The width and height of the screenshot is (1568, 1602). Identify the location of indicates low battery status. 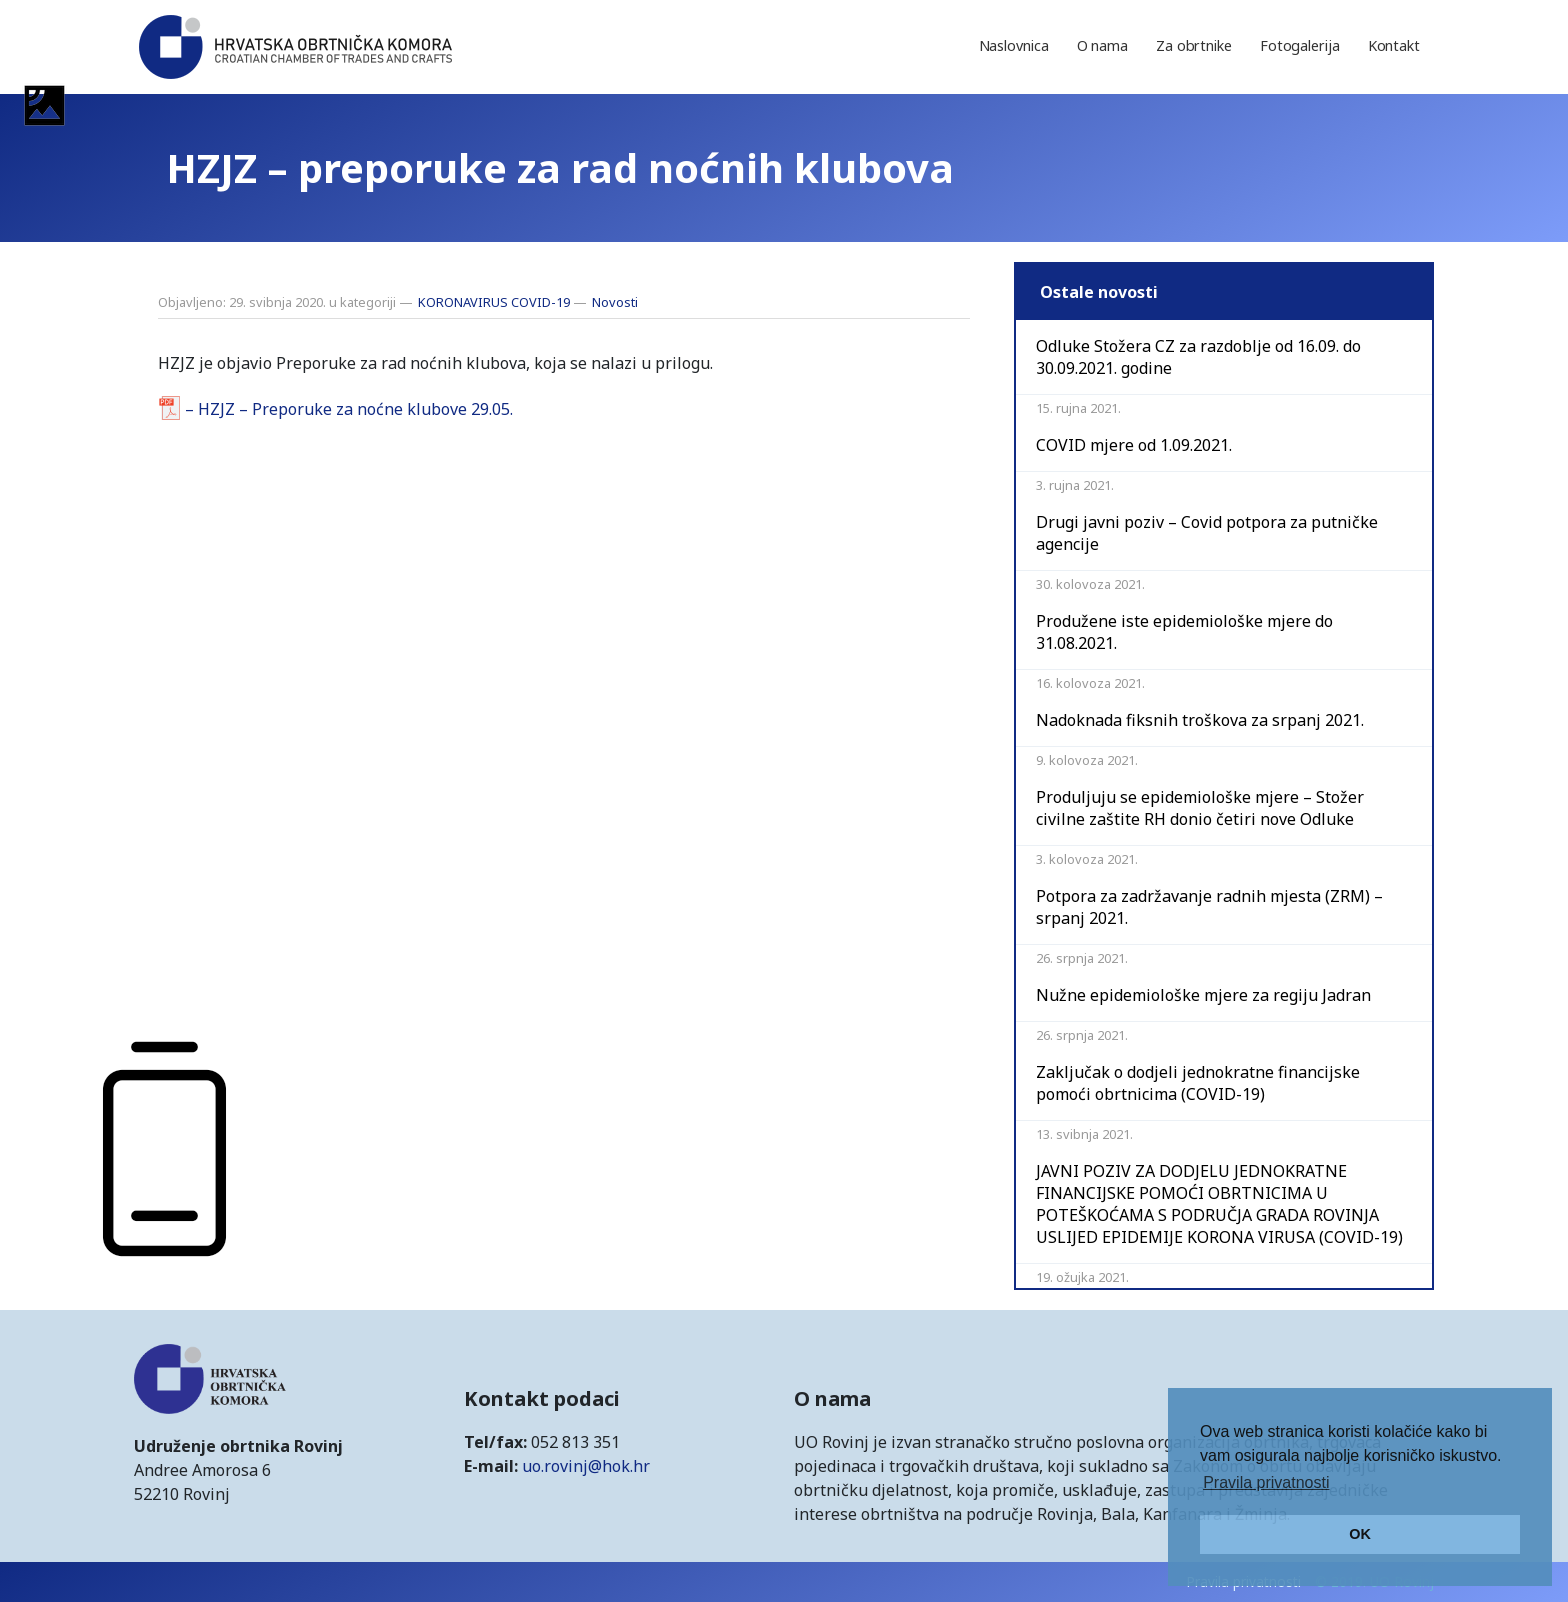
(164, 1152).